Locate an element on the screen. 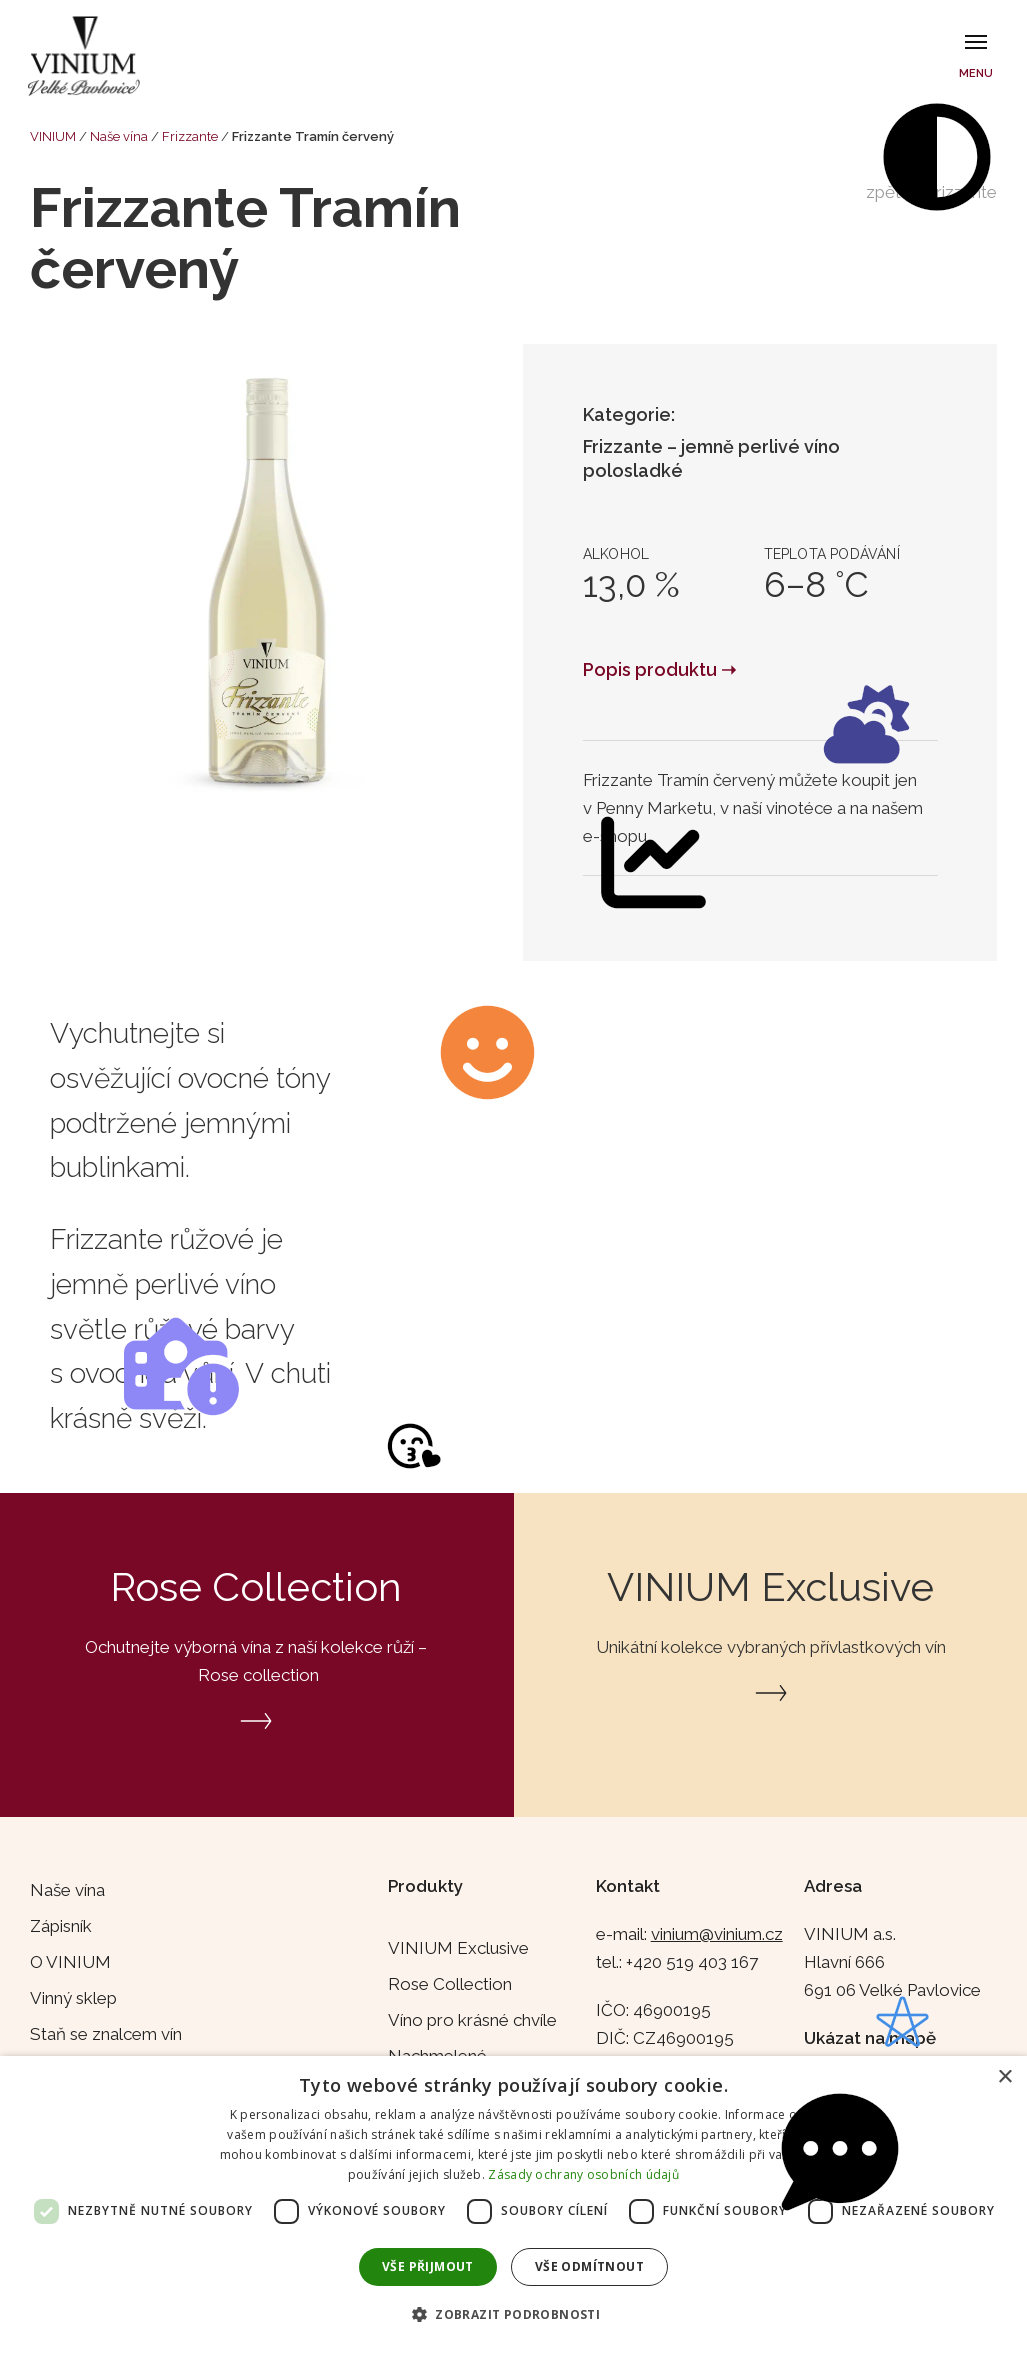  toggle between light and dark mode is located at coordinates (937, 157).